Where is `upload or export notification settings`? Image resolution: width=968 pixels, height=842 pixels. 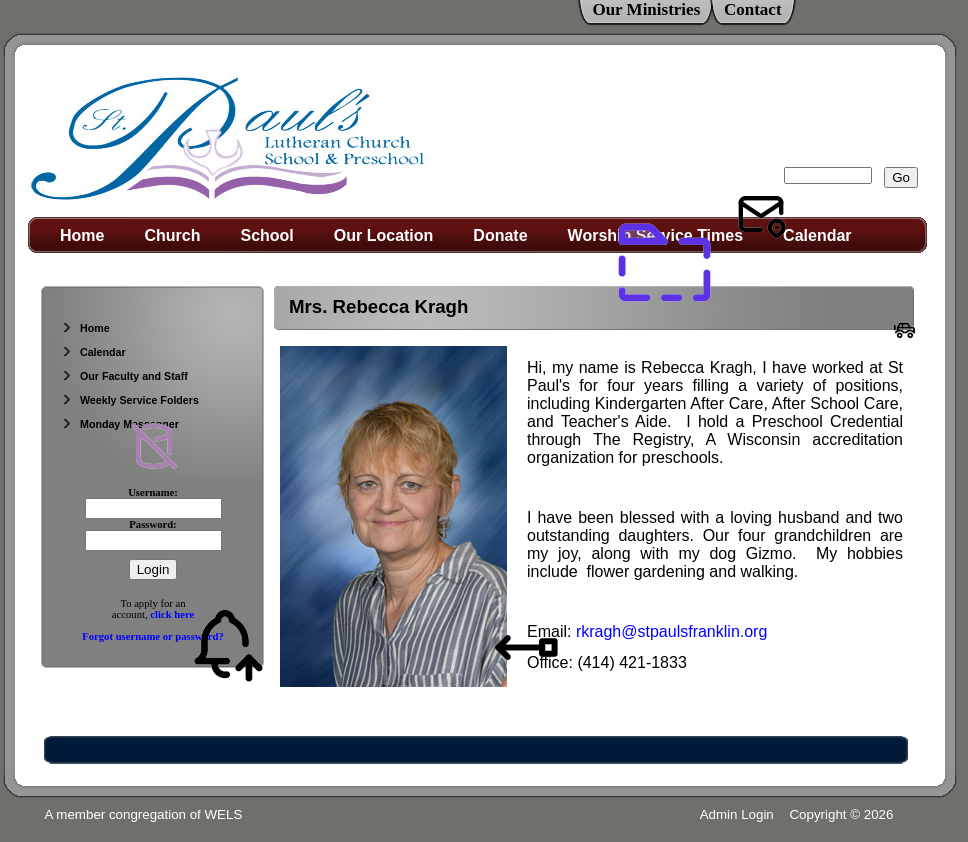 upload or export notification settings is located at coordinates (225, 644).